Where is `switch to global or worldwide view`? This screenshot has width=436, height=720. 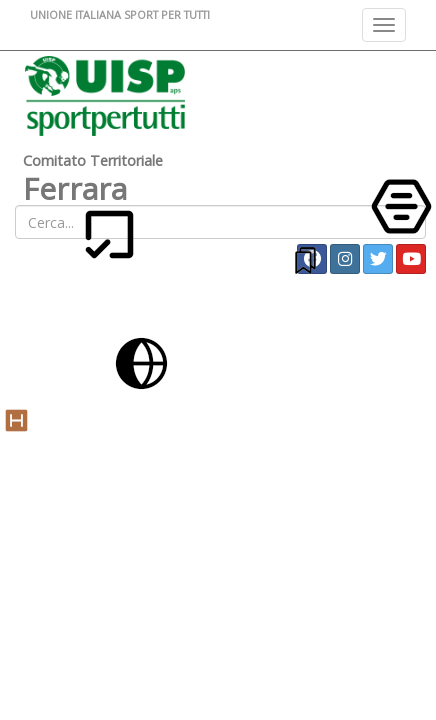 switch to global or worldwide view is located at coordinates (141, 363).